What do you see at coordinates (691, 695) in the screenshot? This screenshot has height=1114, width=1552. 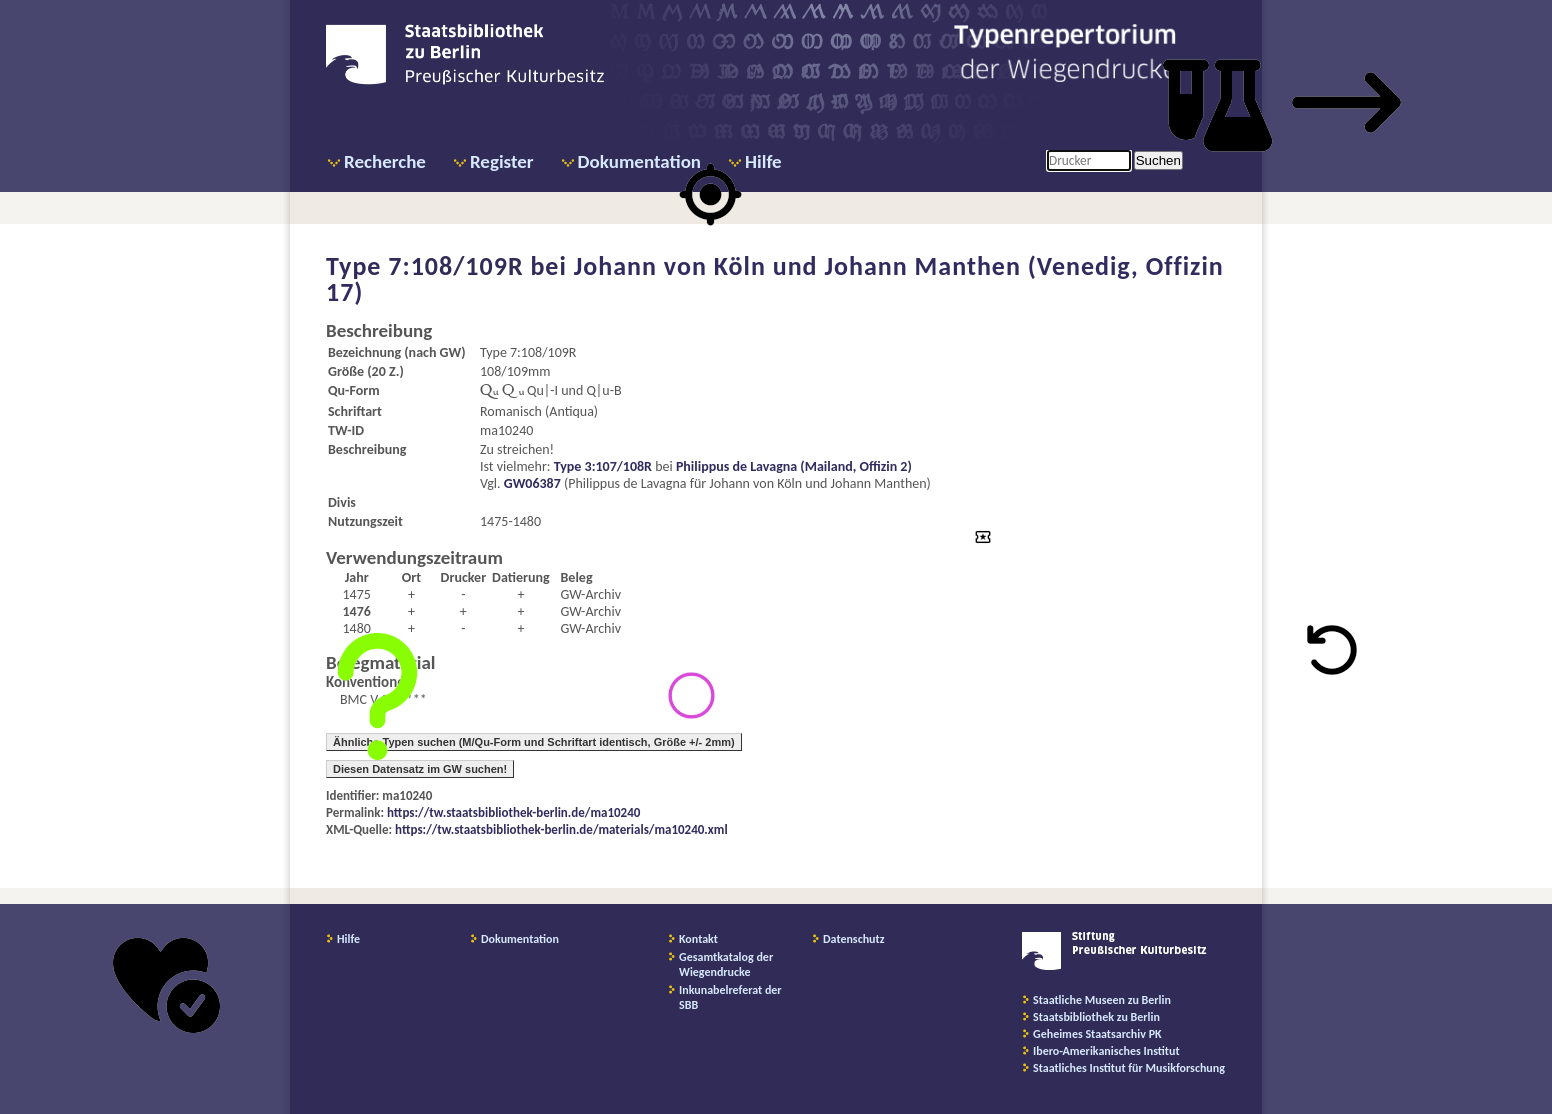 I see `unselected radio button option` at bounding box center [691, 695].